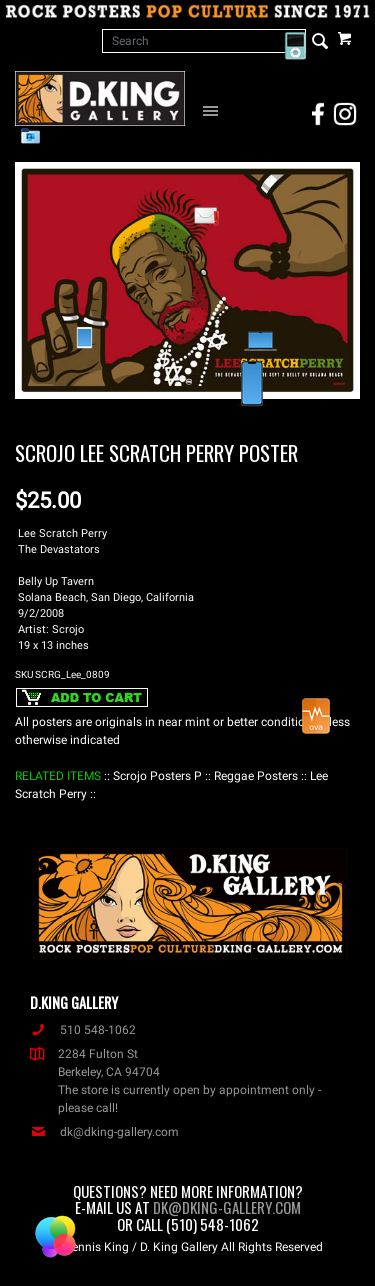  What do you see at coordinates (295, 39) in the screenshot?
I see `iPod nano device connected` at bounding box center [295, 39].